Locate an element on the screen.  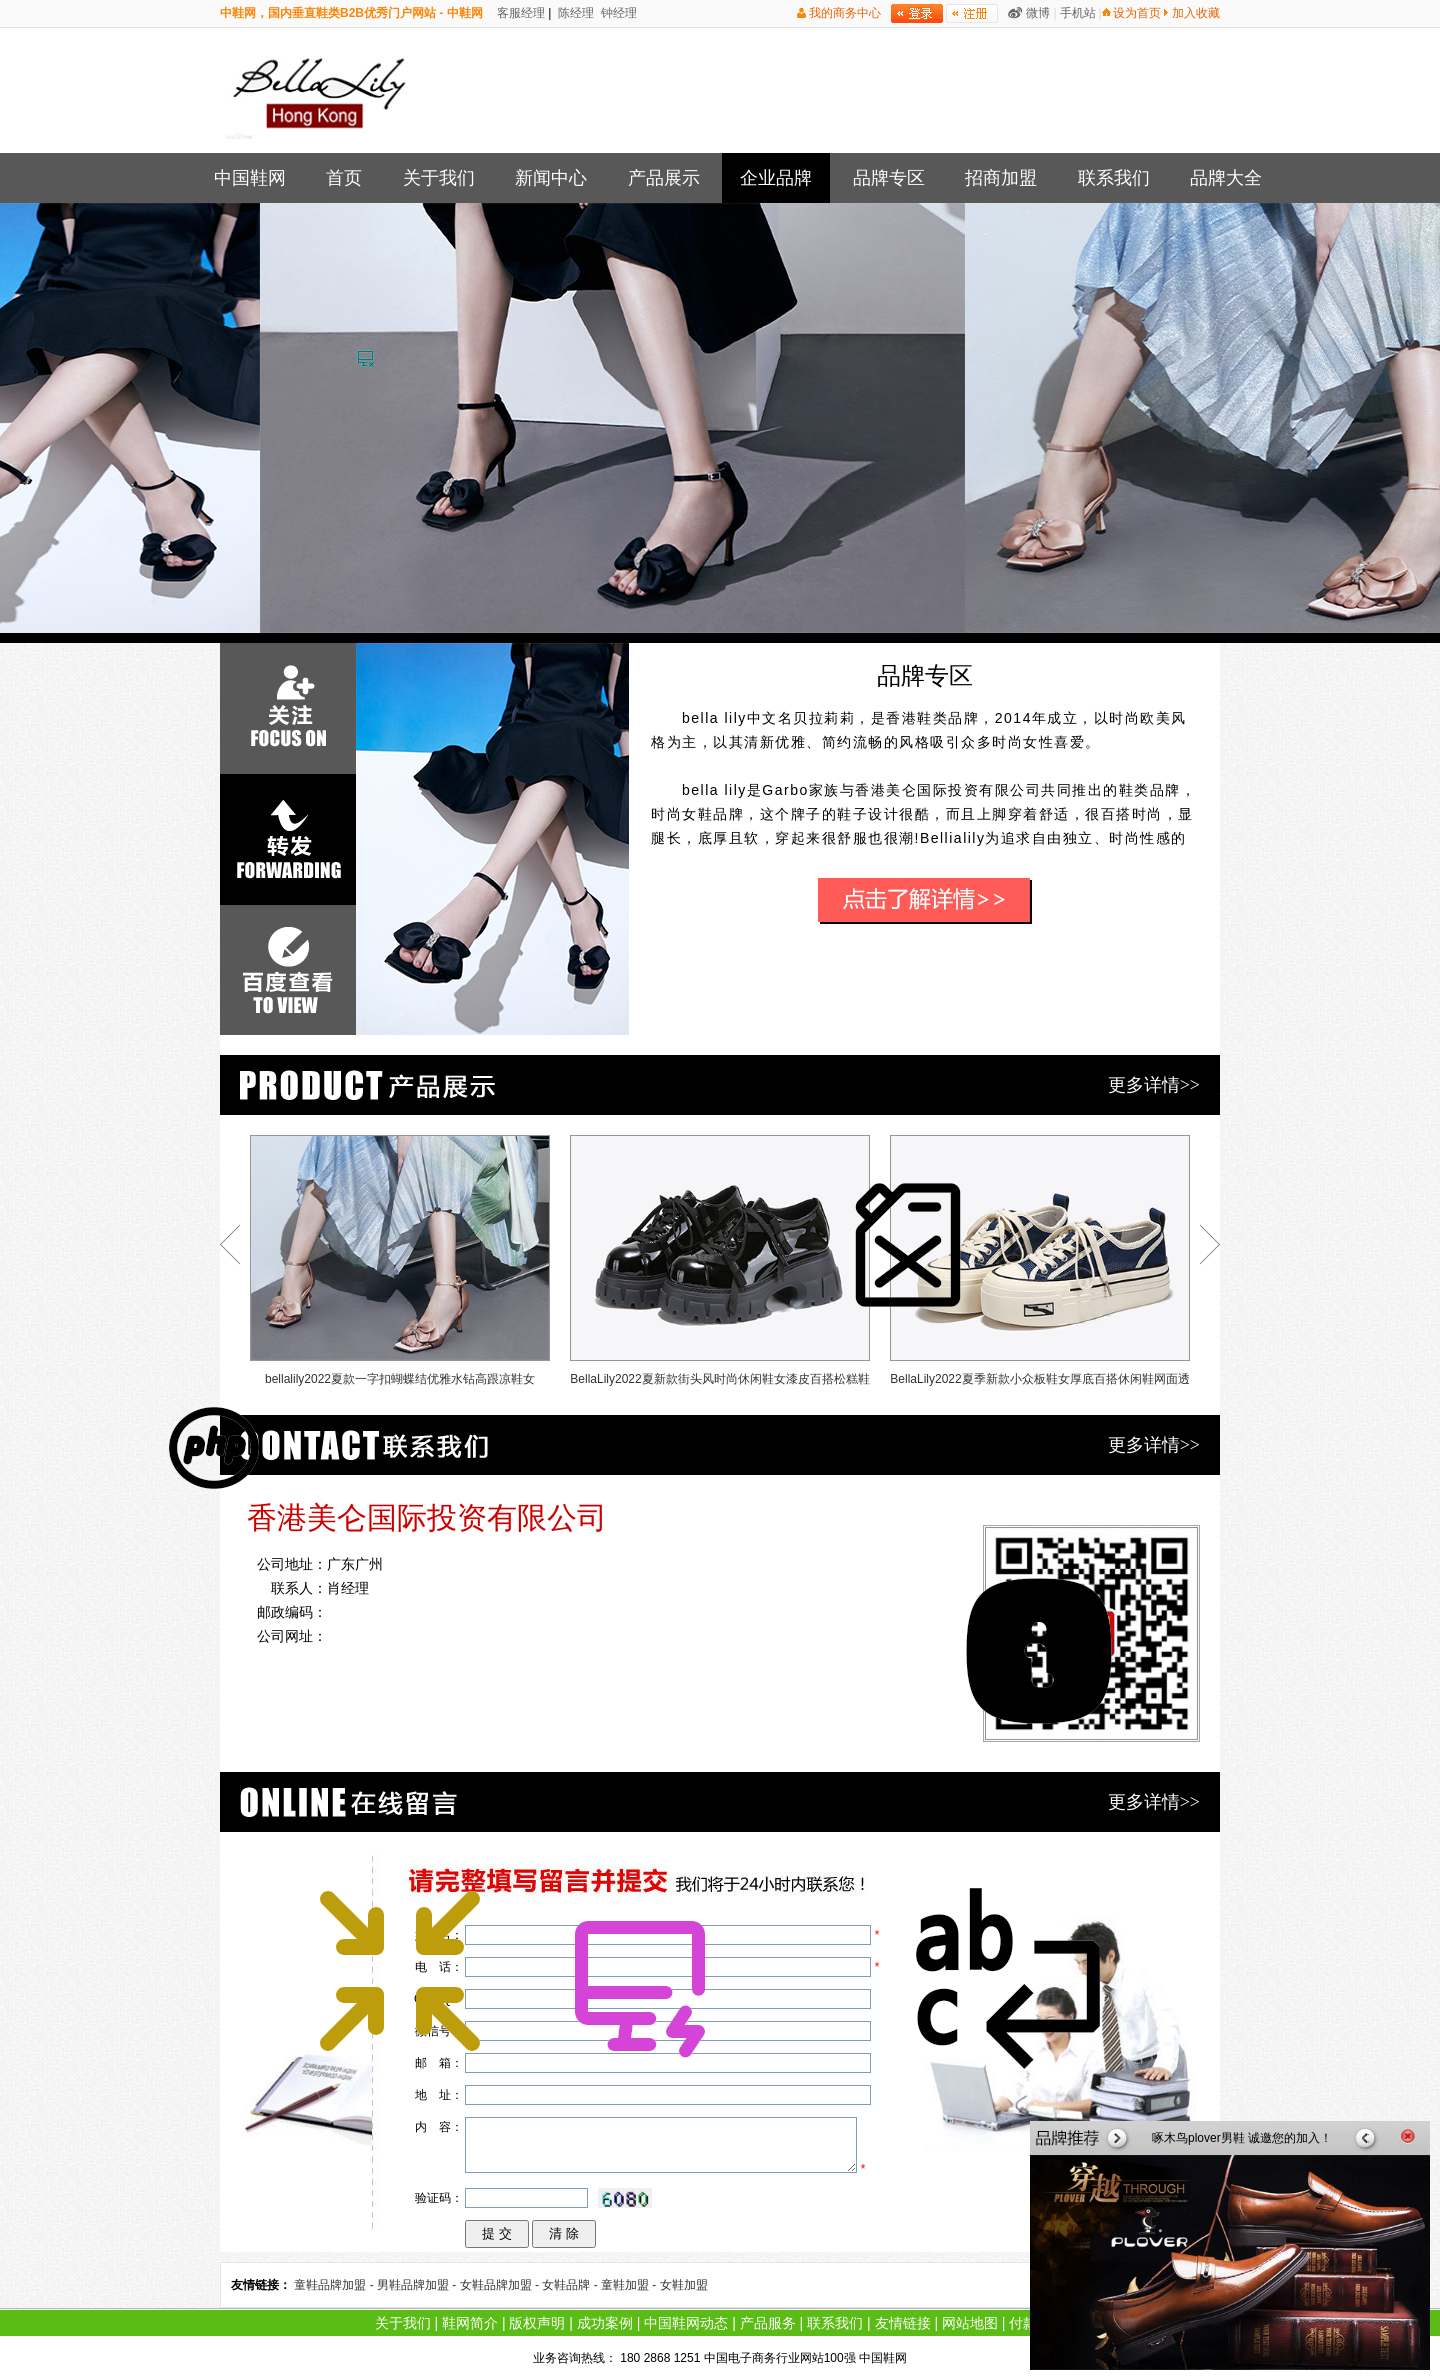
indicates php programming language or technology is located at coordinates (214, 1448).